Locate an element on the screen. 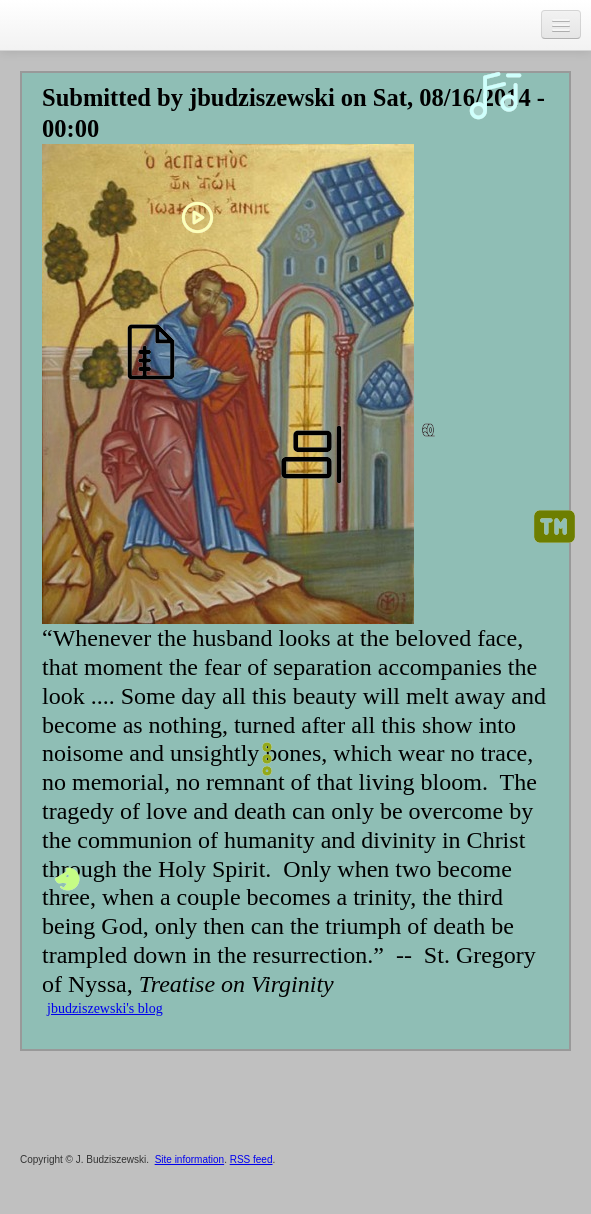  access equestrian or horse-related features is located at coordinates (68, 879).